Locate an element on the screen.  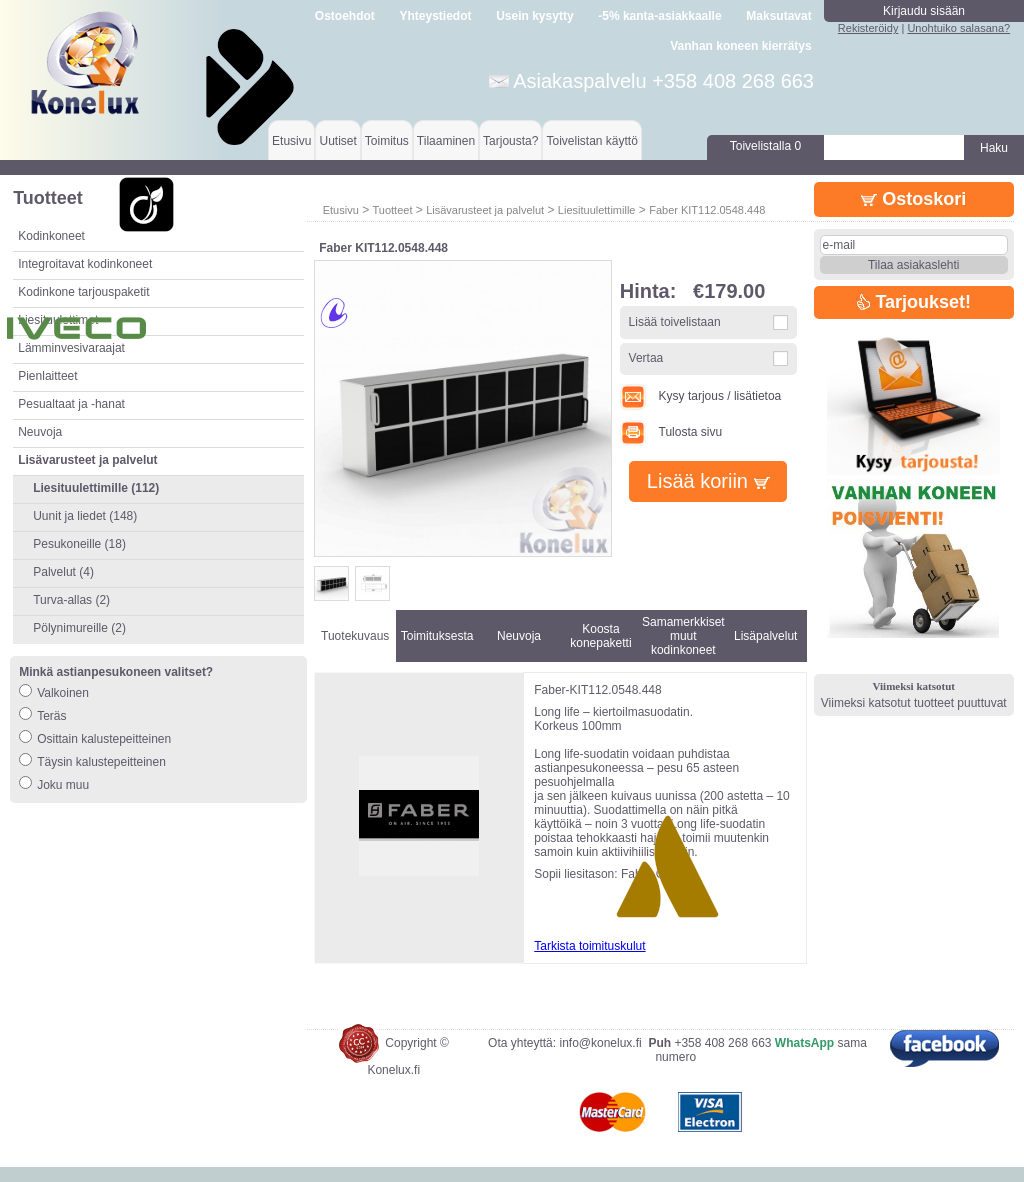
Iveco brand logo is located at coordinates (76, 328).